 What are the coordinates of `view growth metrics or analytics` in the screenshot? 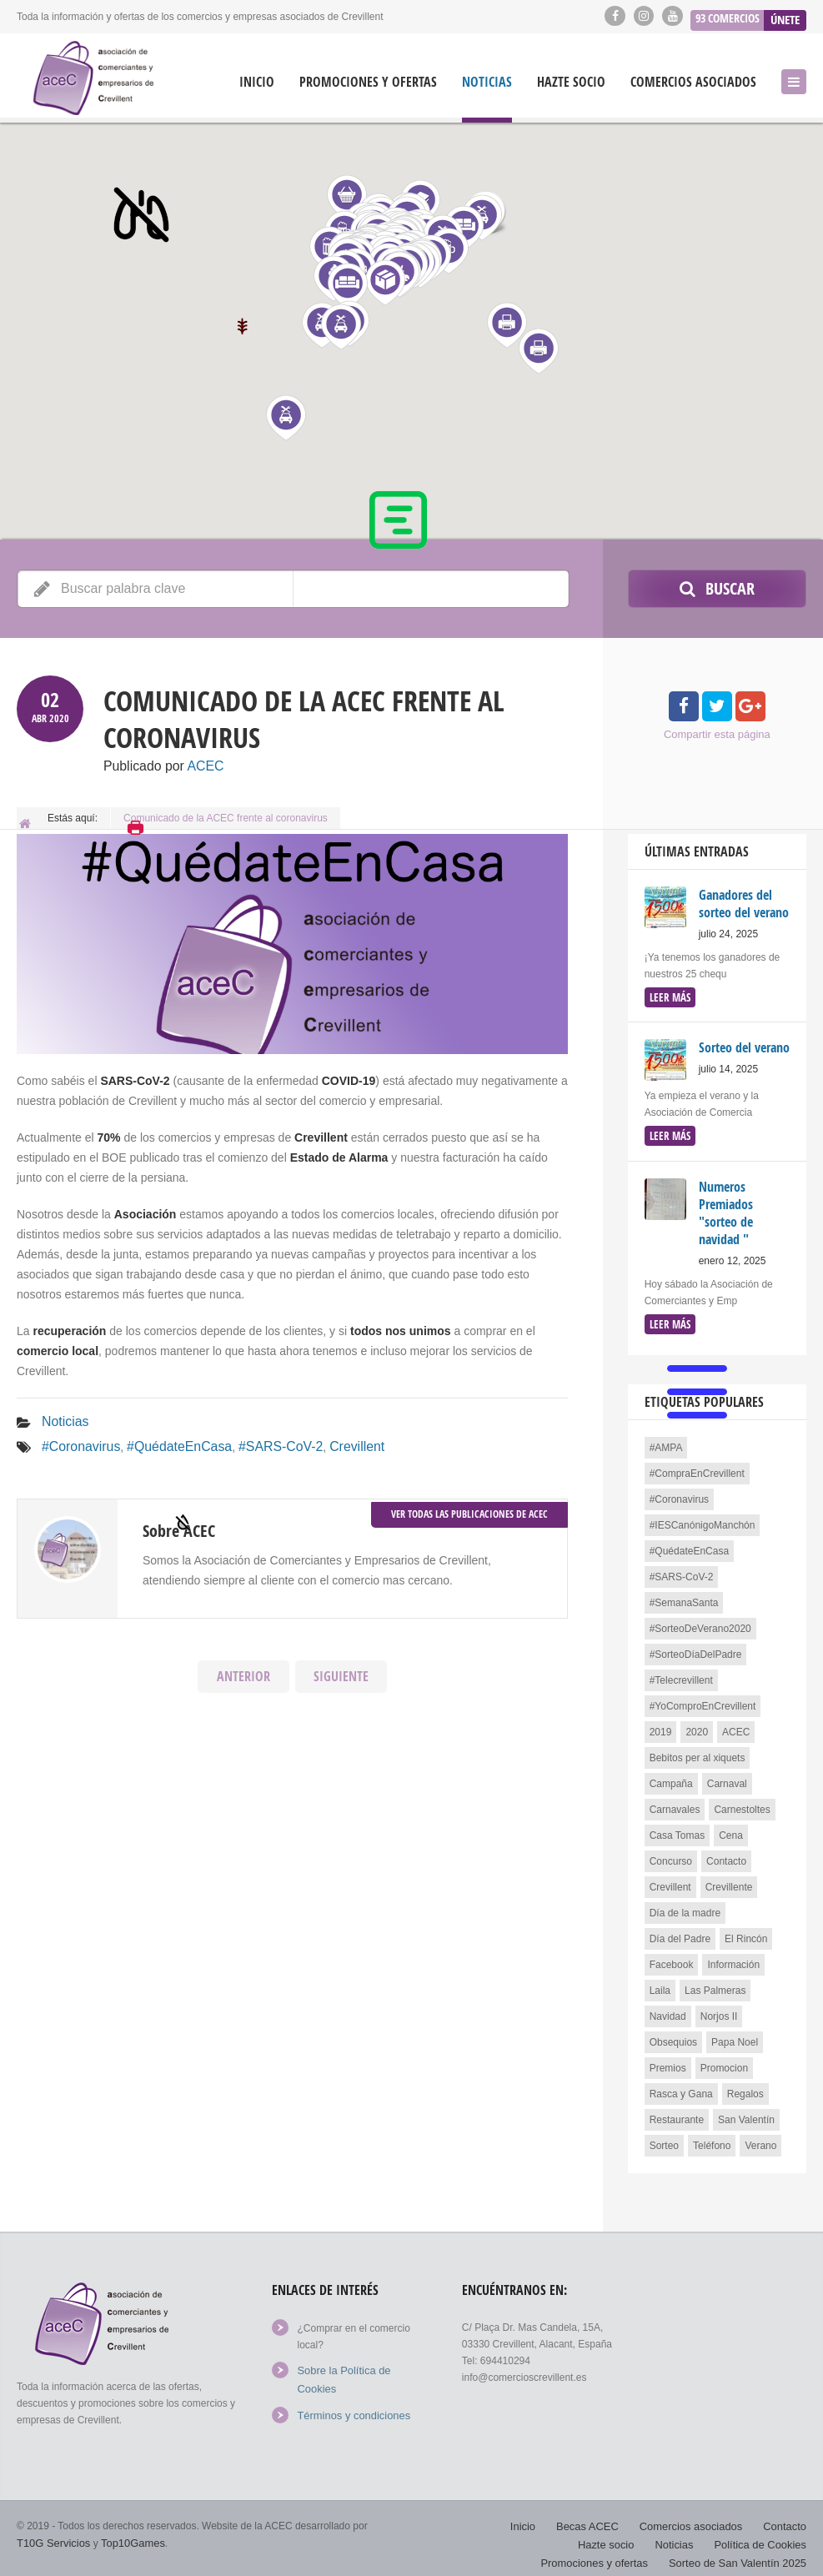 It's located at (242, 326).